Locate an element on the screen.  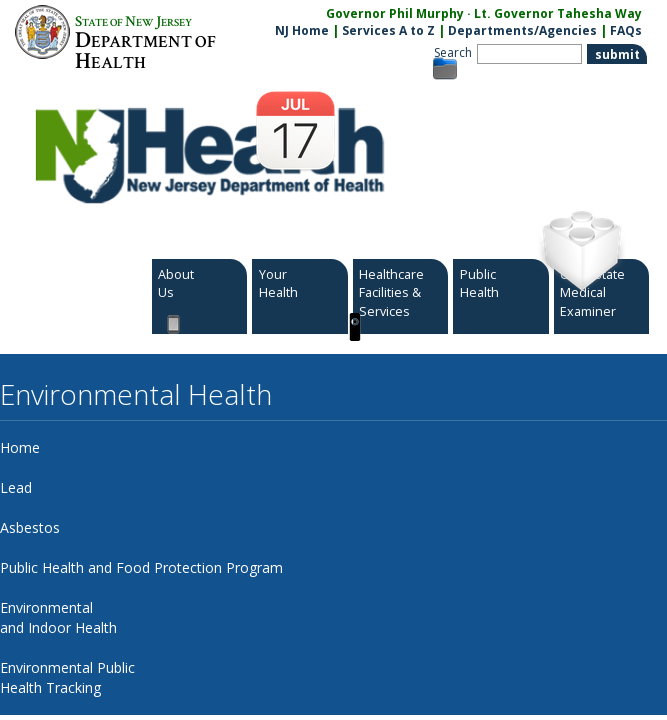
view connected iPod Shuffle in sidebar is located at coordinates (355, 327).